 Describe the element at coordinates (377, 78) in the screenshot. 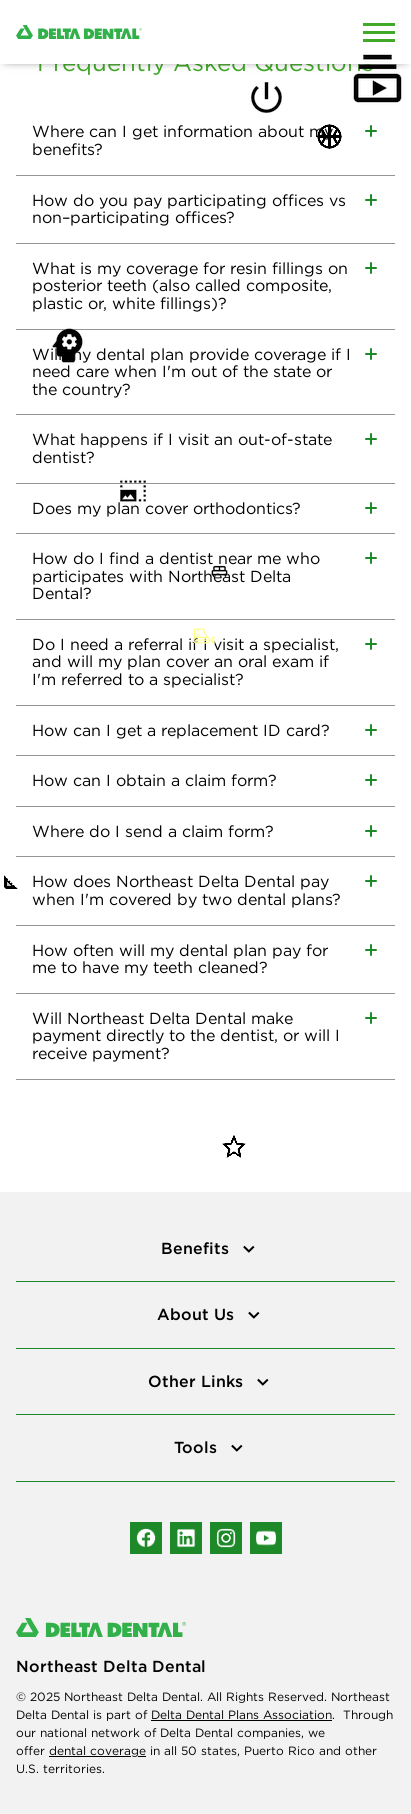

I see `view your subscriptions` at that location.